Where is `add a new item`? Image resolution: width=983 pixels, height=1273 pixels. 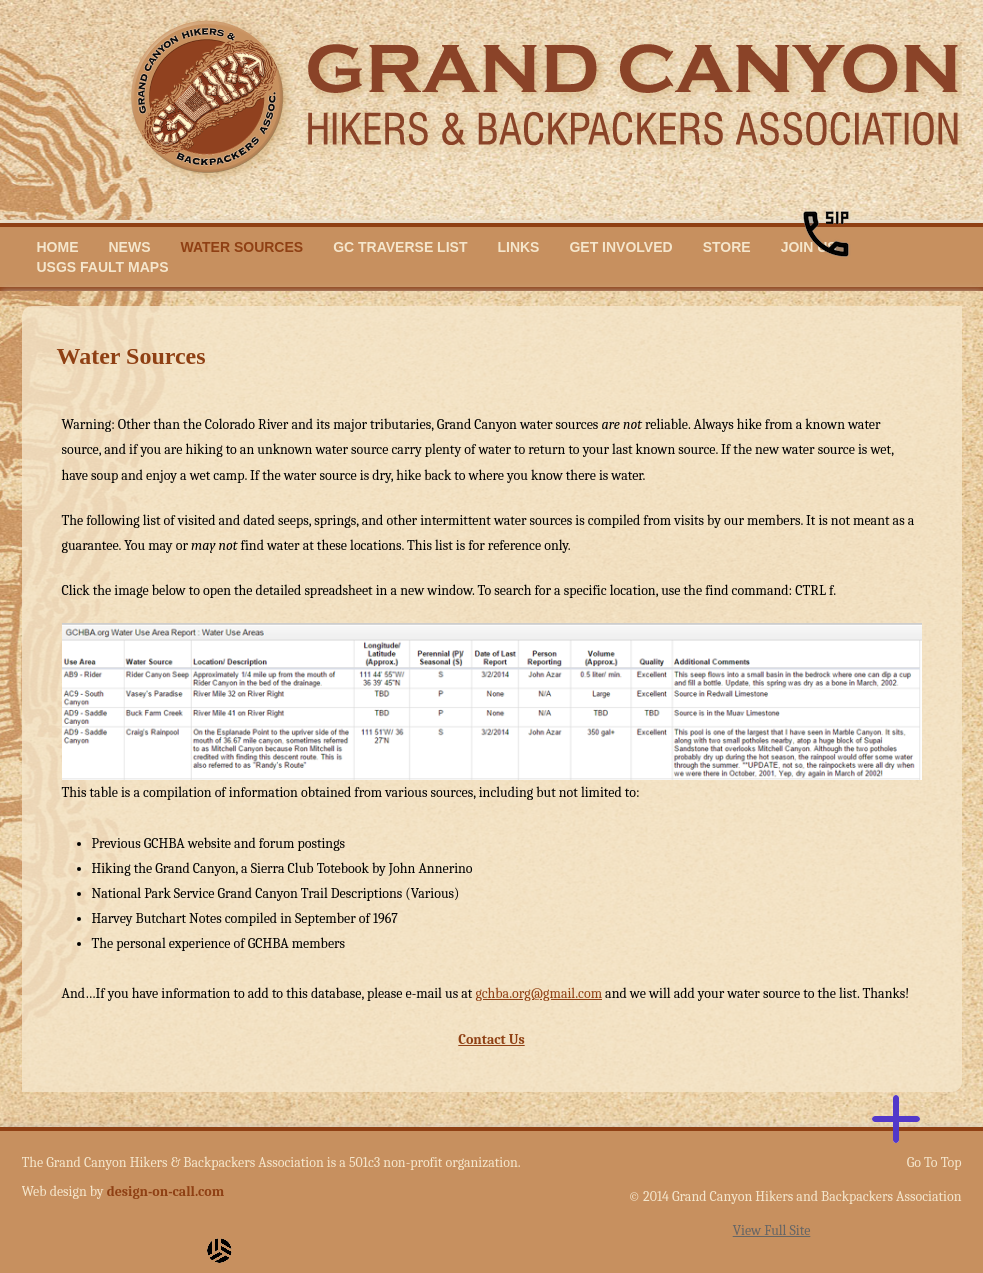 add a new item is located at coordinates (896, 1119).